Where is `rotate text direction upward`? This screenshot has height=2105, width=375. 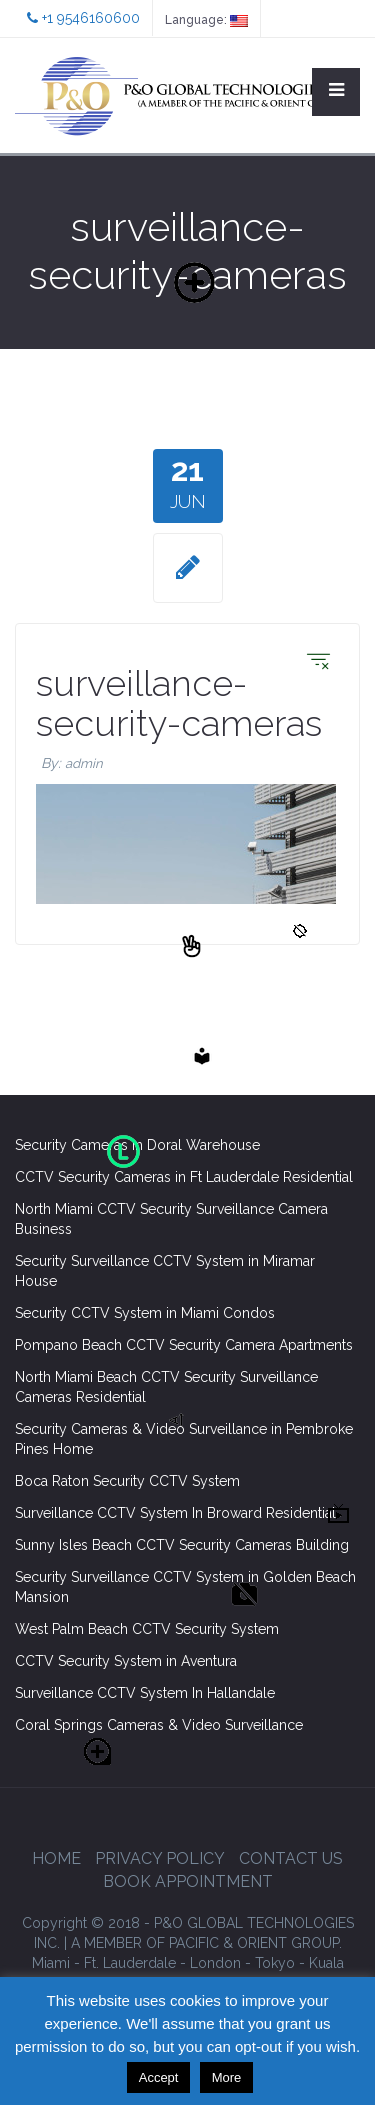
rotate text direction upward is located at coordinates (176, 1419).